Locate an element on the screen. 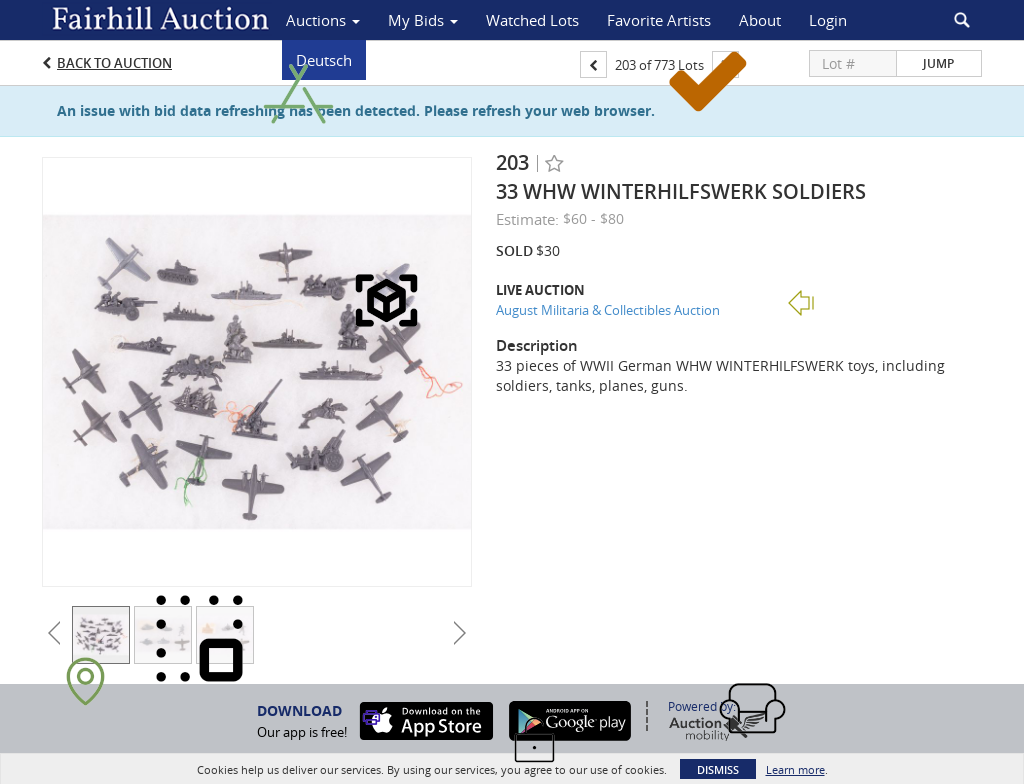  go back to the previous screen is located at coordinates (802, 303).